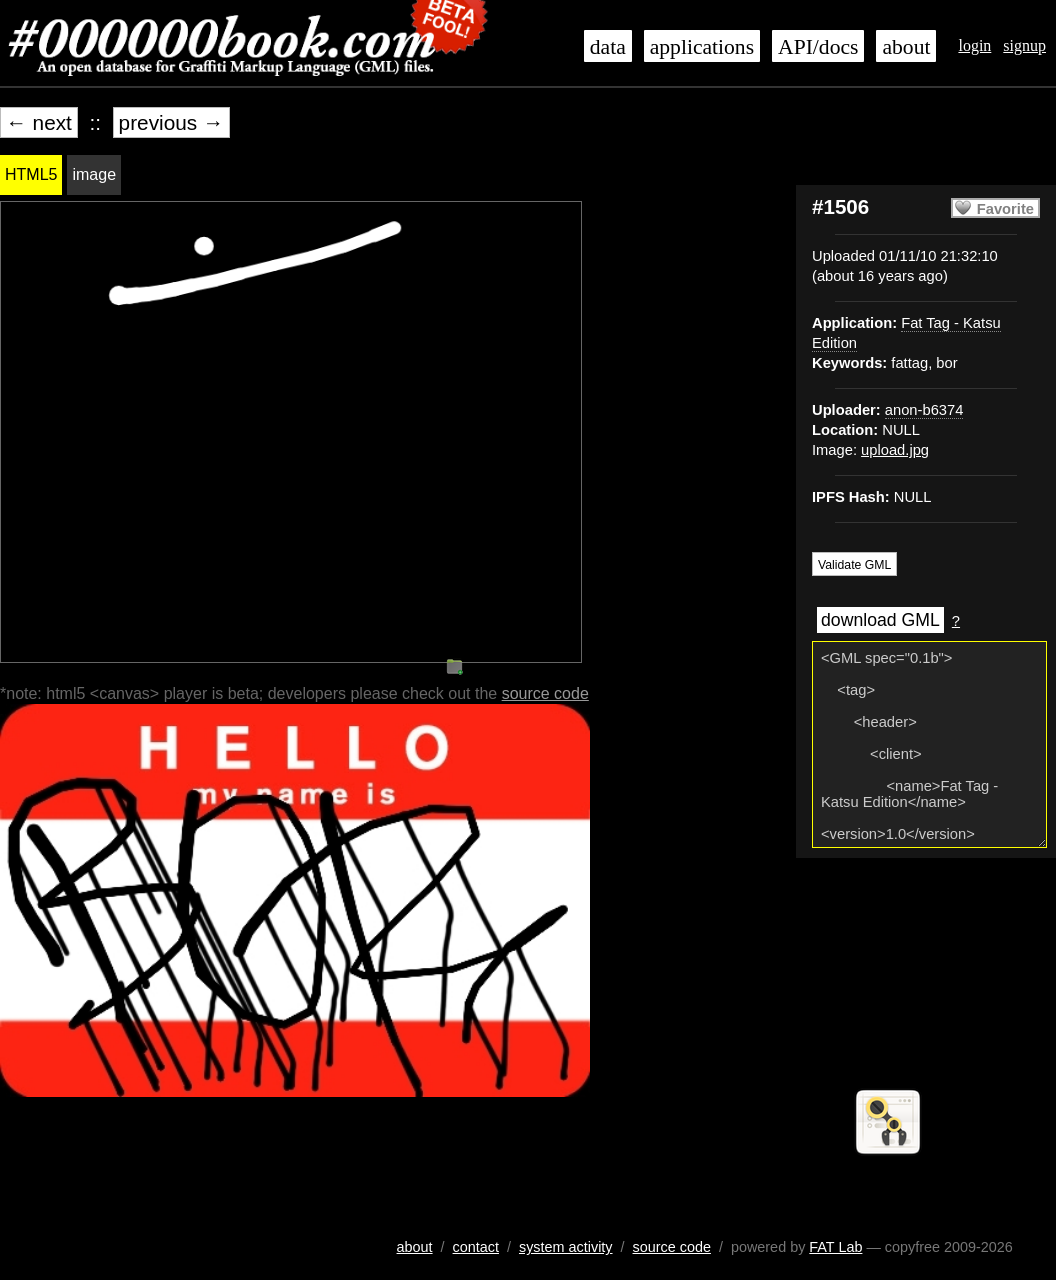  What do you see at coordinates (888, 1122) in the screenshot?
I see `open the builder app for development projects` at bounding box center [888, 1122].